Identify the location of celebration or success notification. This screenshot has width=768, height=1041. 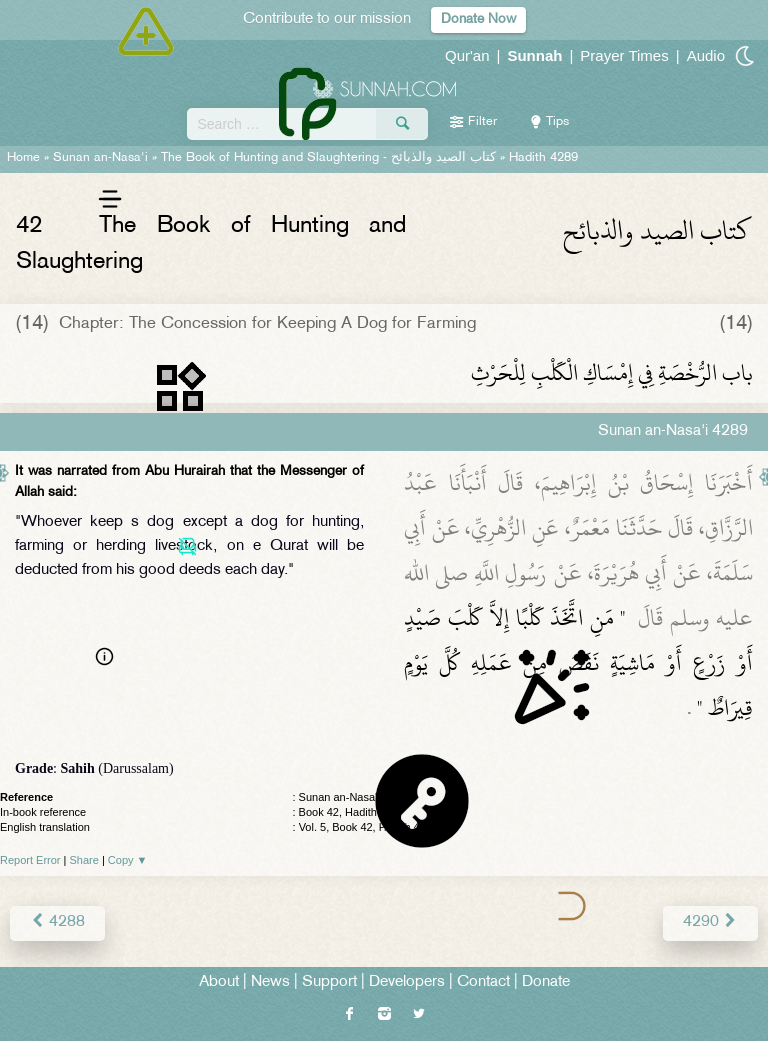
(554, 685).